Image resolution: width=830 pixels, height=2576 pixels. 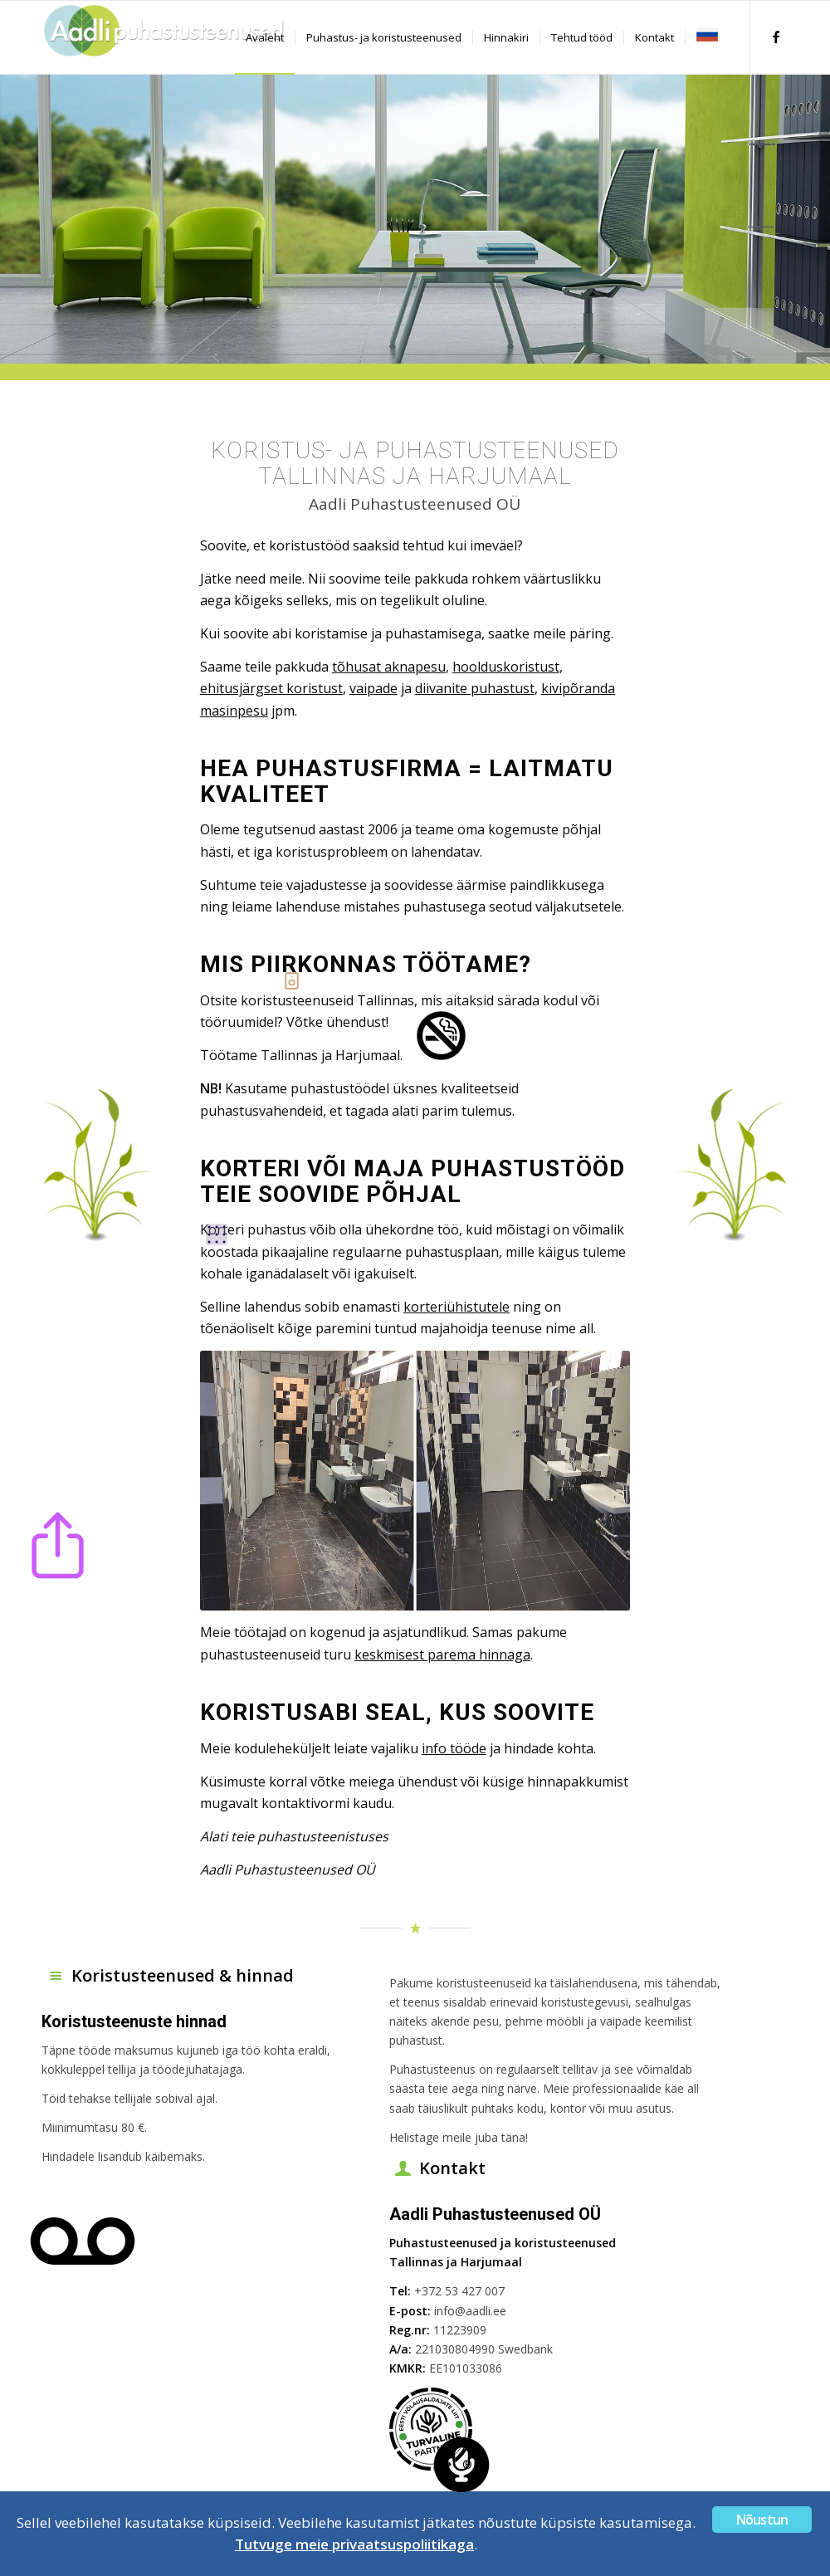 I want to click on indicates a no smoking zone or policy, so click(x=441, y=1035).